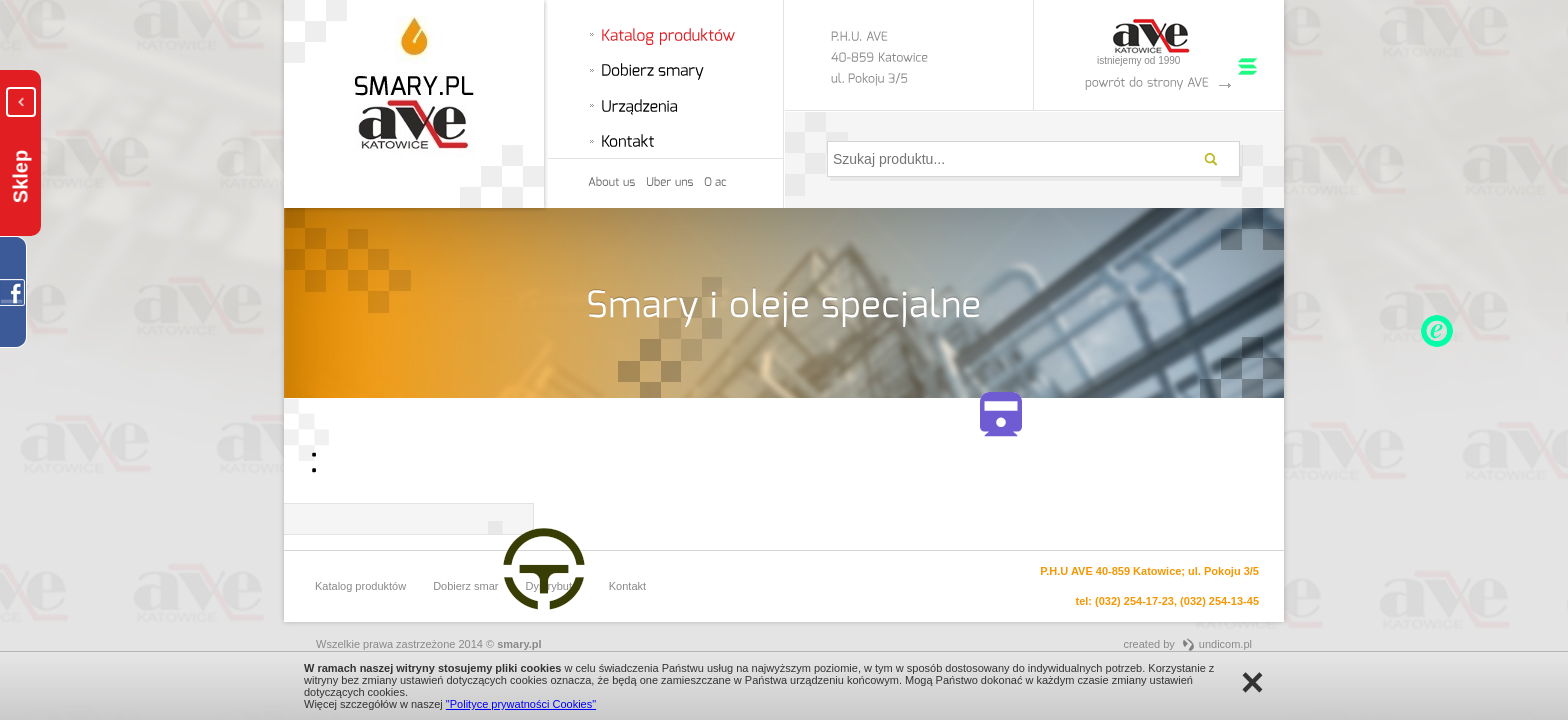  I want to click on access driving or navigation mode, so click(544, 569).